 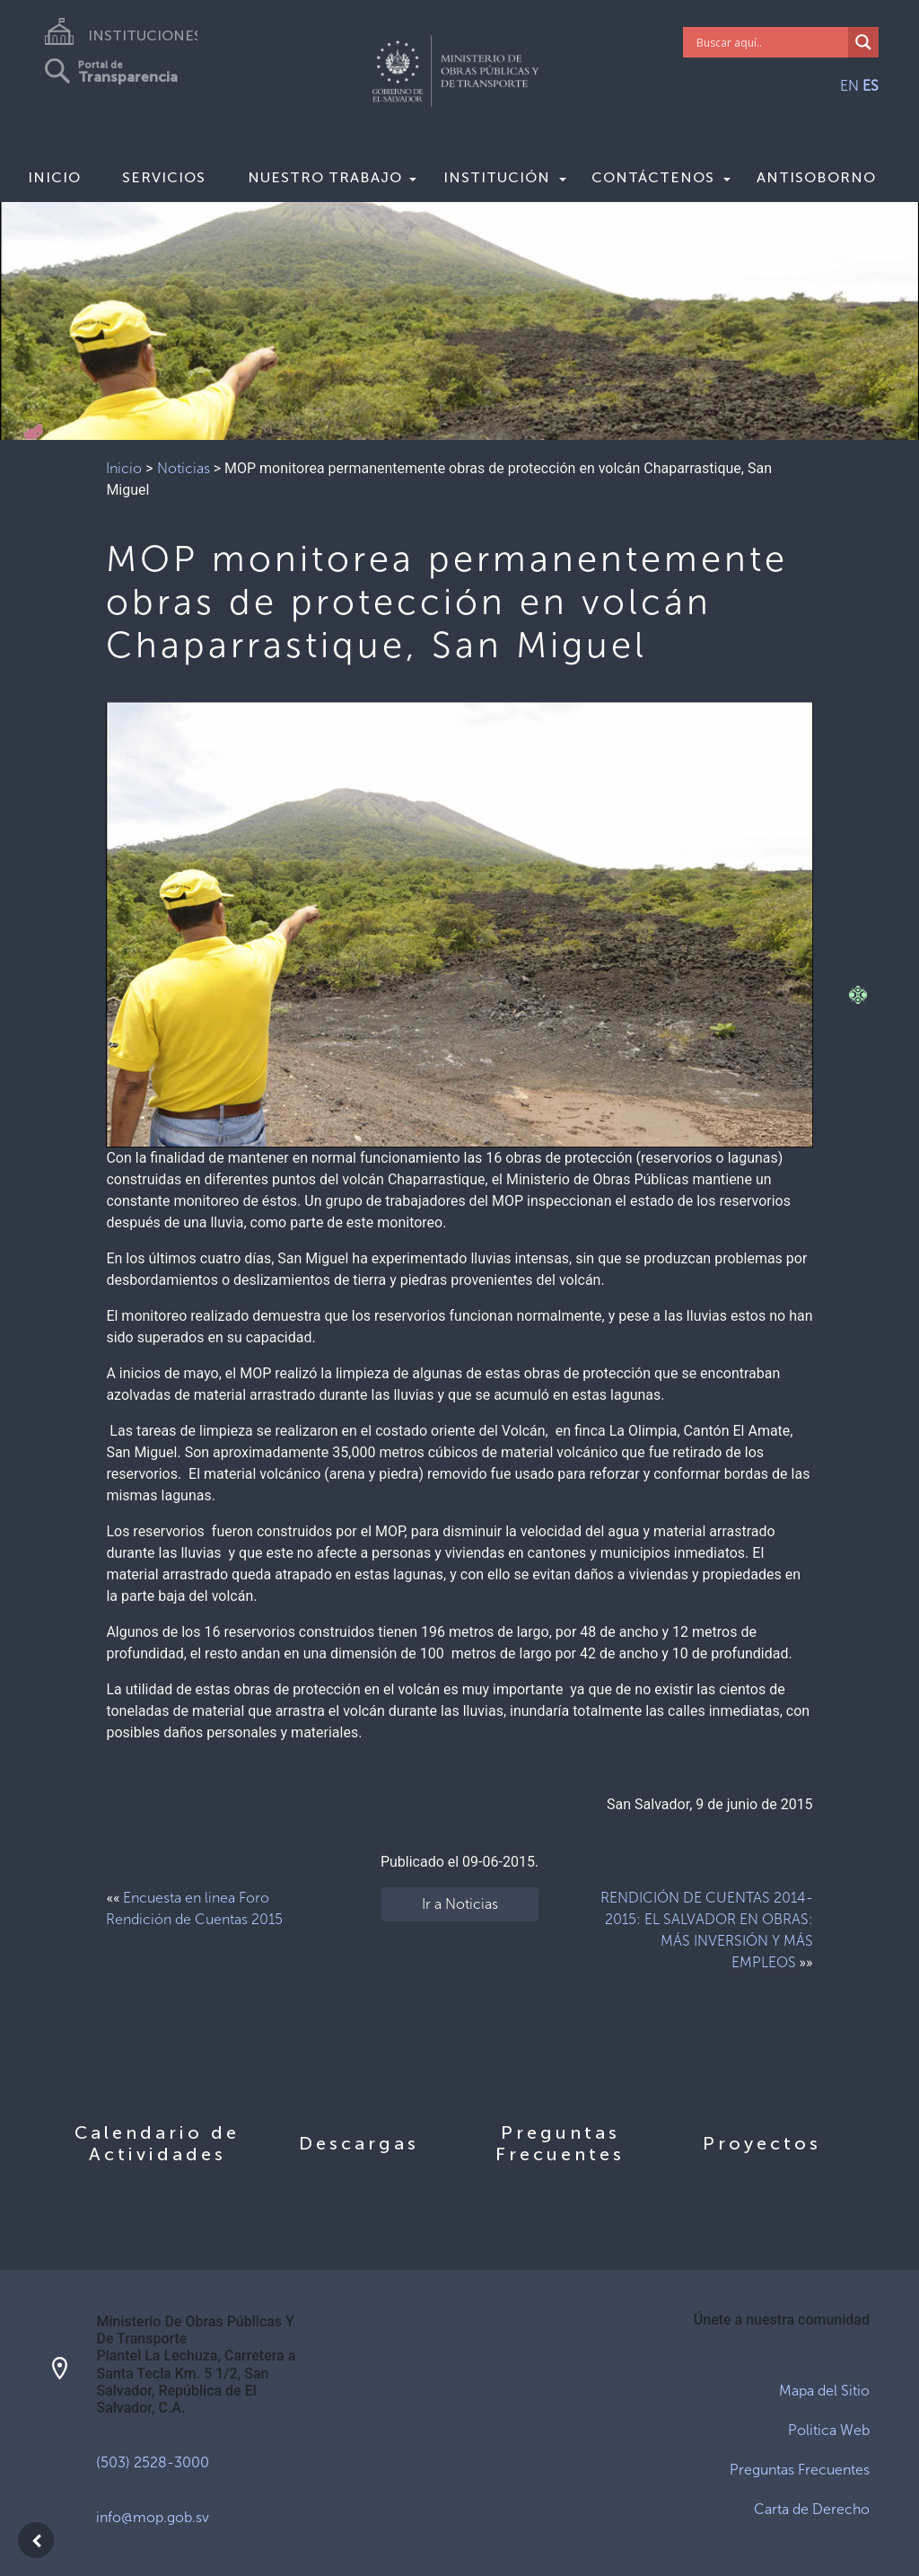 I want to click on decorative abstract shape or pattern element, so click(x=858, y=995).